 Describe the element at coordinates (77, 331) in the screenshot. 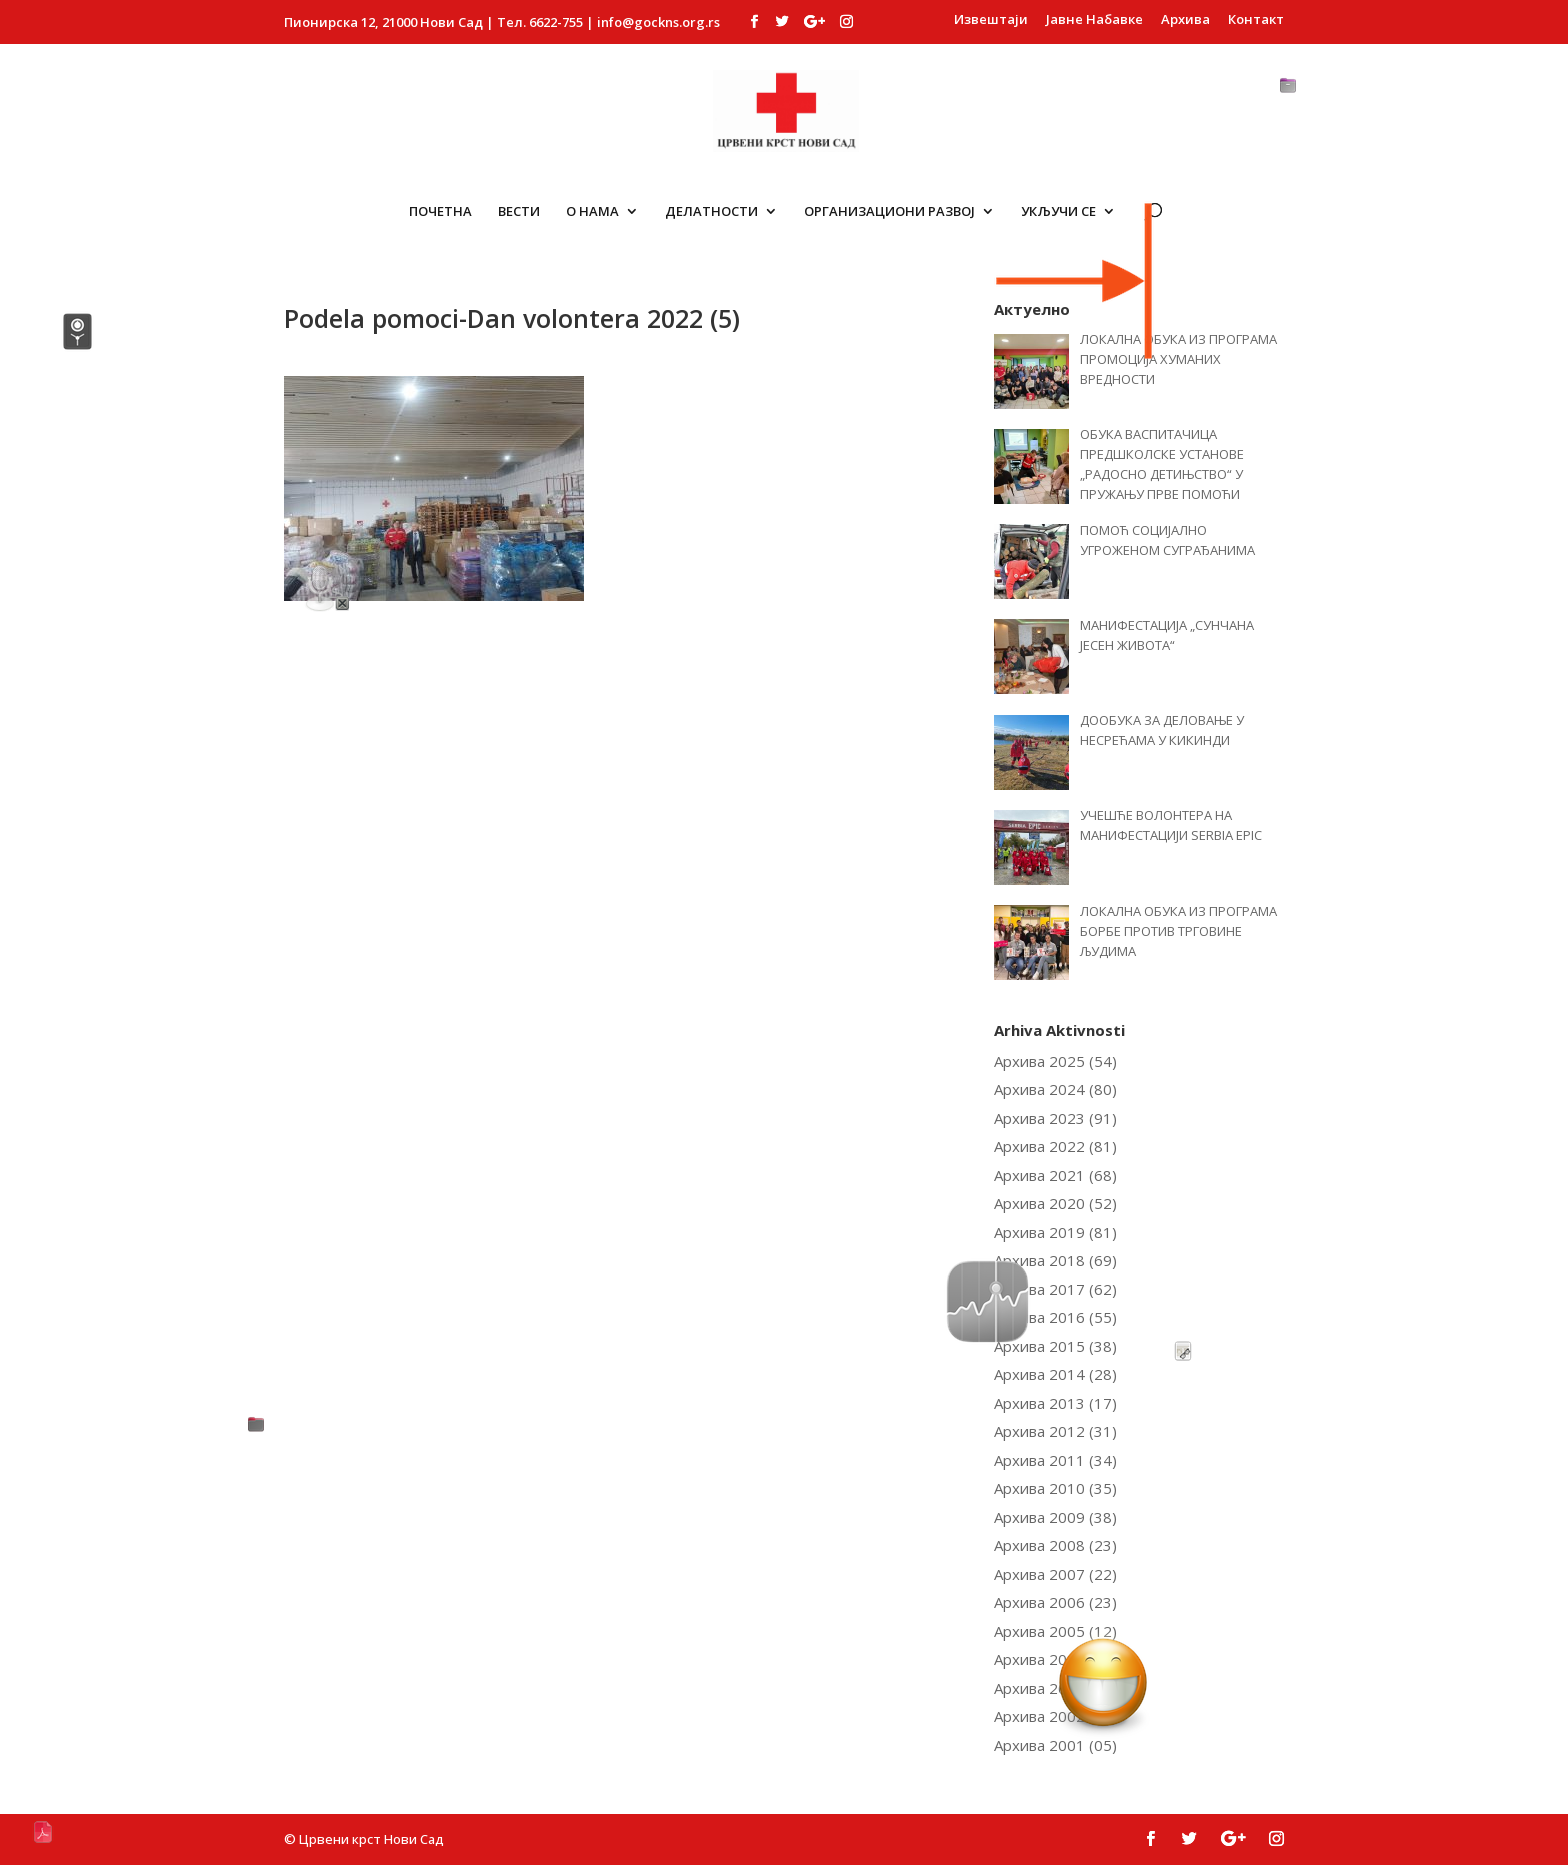

I see `open déjà dup backup utility` at that location.